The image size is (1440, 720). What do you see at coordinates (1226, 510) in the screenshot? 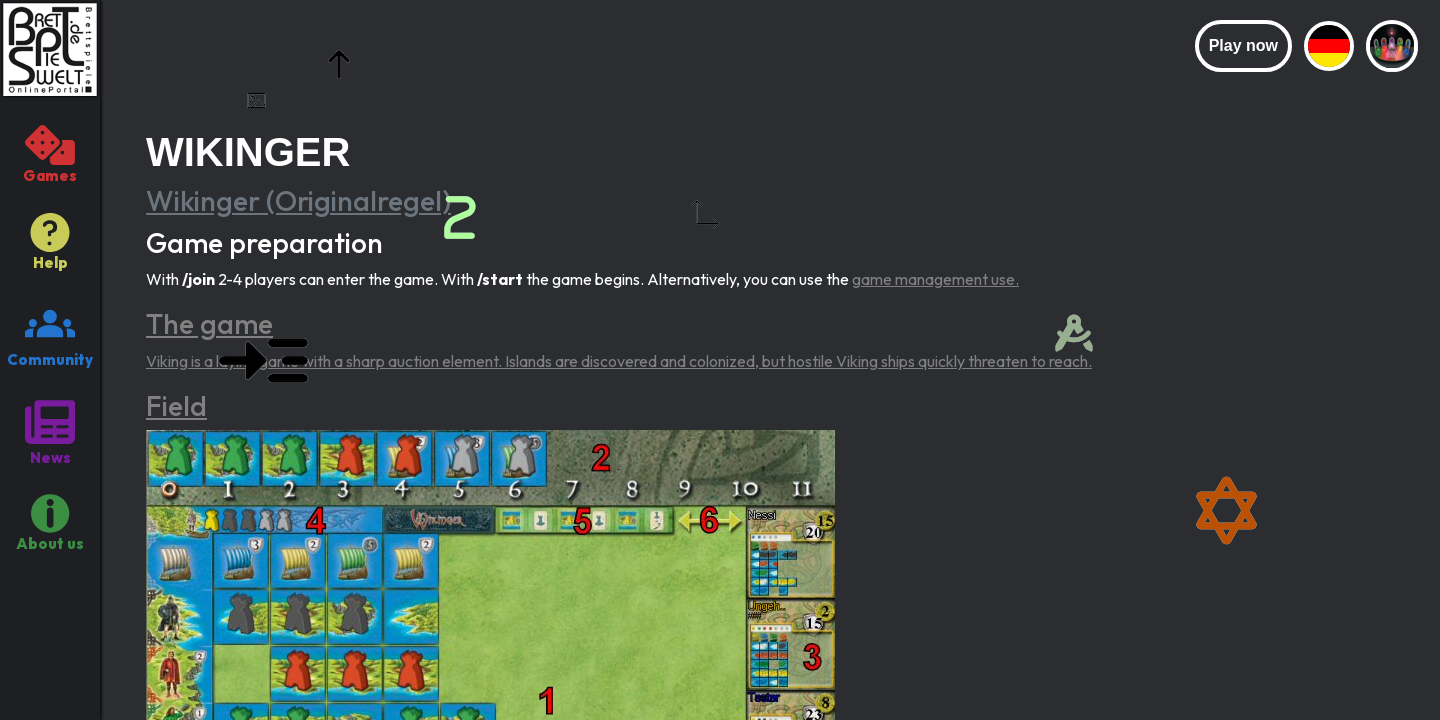
I see `indicates Jewish religious content or services` at bounding box center [1226, 510].